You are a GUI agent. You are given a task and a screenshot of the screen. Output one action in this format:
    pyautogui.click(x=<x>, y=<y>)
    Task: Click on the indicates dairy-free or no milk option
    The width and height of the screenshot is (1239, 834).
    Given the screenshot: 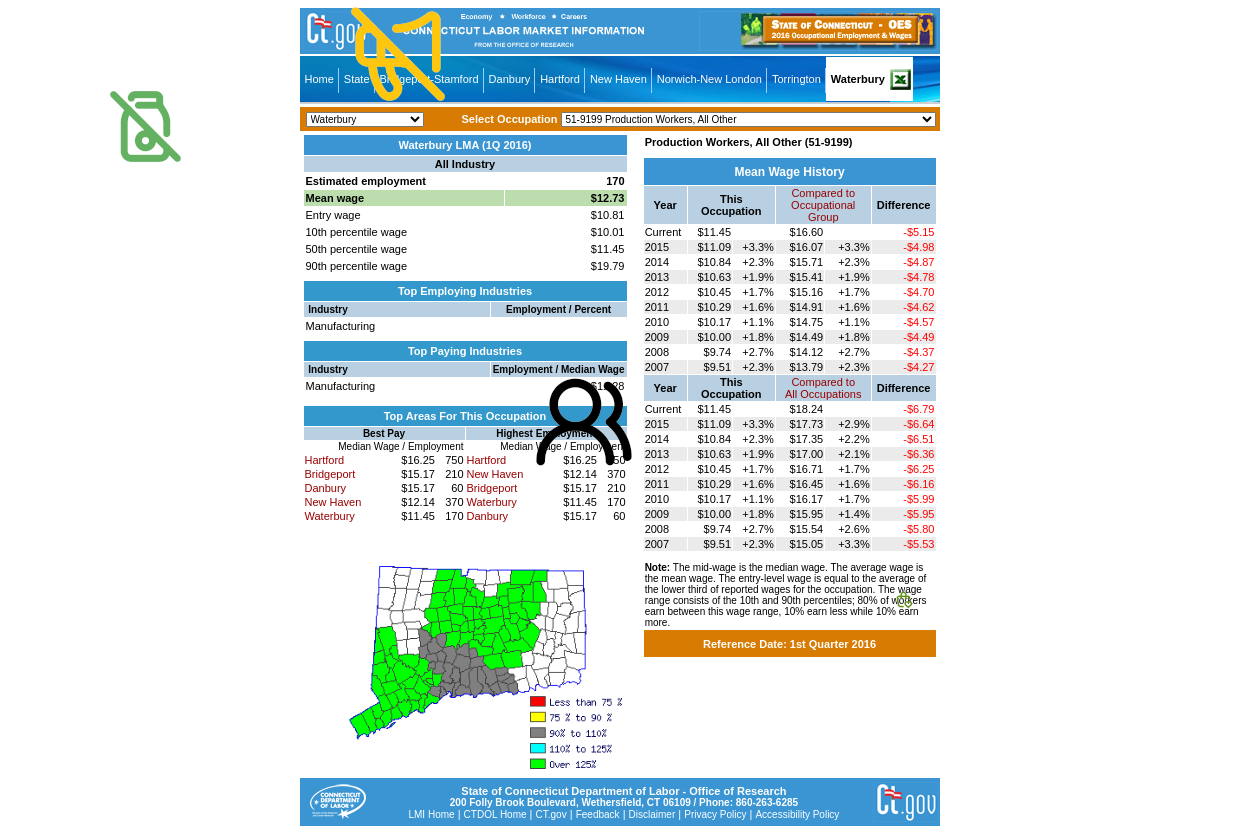 What is the action you would take?
    pyautogui.click(x=145, y=126)
    